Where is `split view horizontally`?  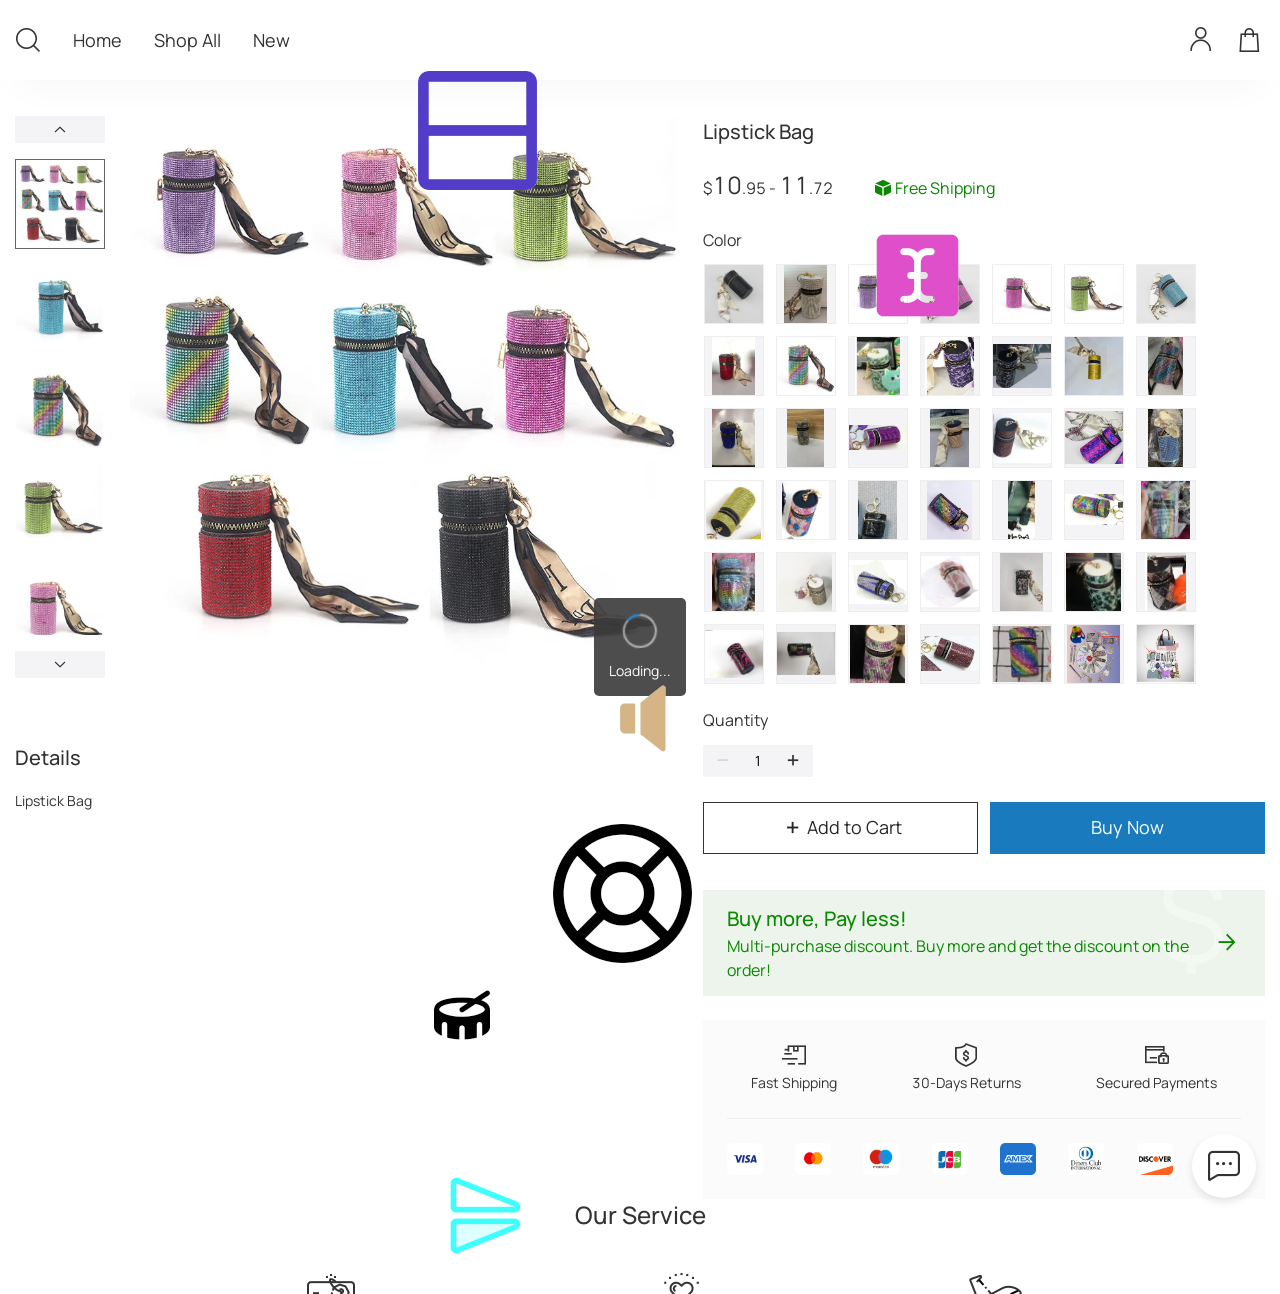 split view horizontally is located at coordinates (477, 130).